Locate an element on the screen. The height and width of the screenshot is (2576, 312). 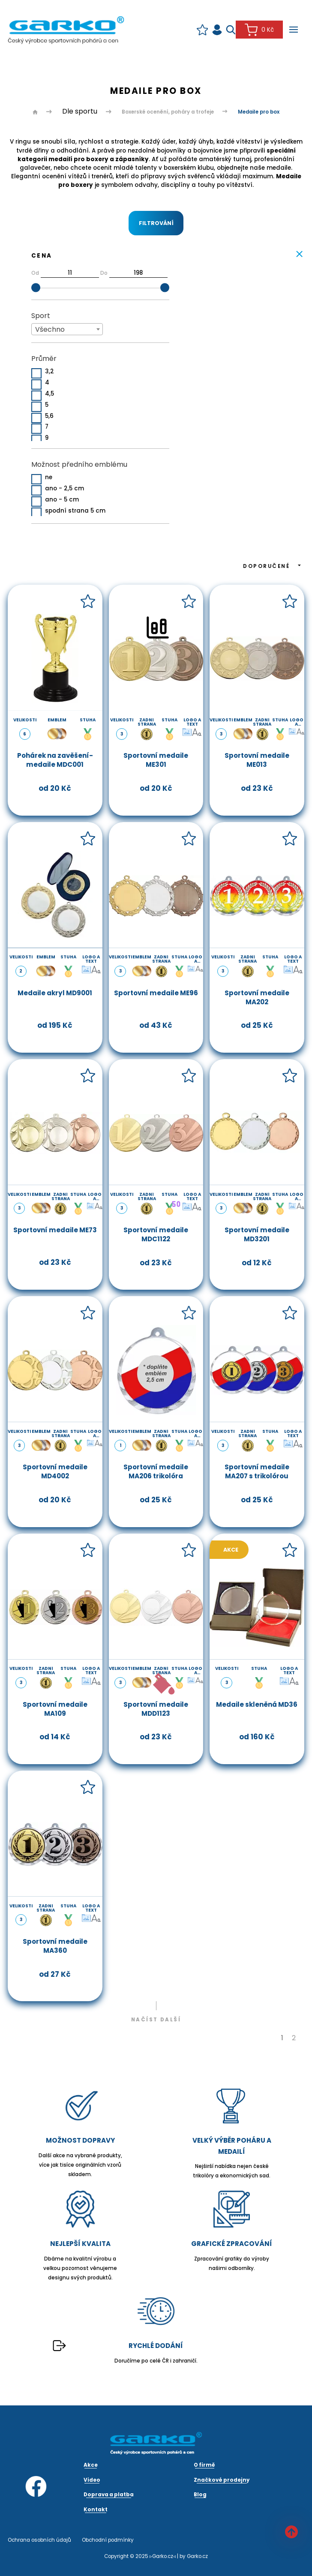
view stacked column chart data is located at coordinates (158, 627).